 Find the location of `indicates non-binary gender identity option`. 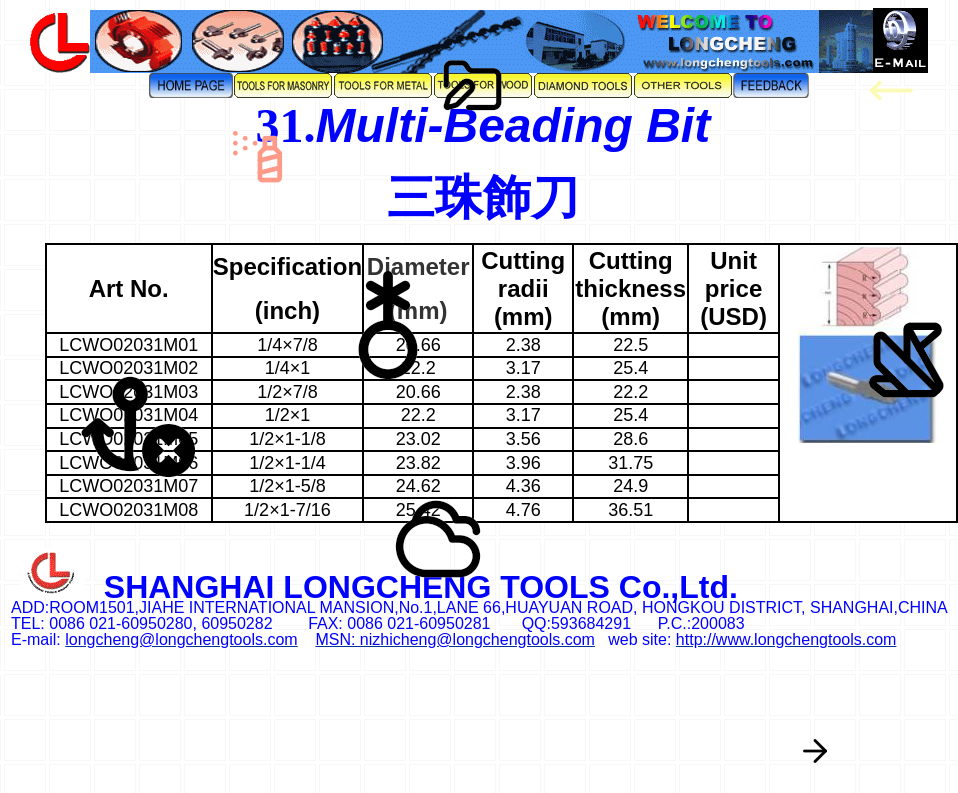

indicates non-binary gender identity option is located at coordinates (388, 325).